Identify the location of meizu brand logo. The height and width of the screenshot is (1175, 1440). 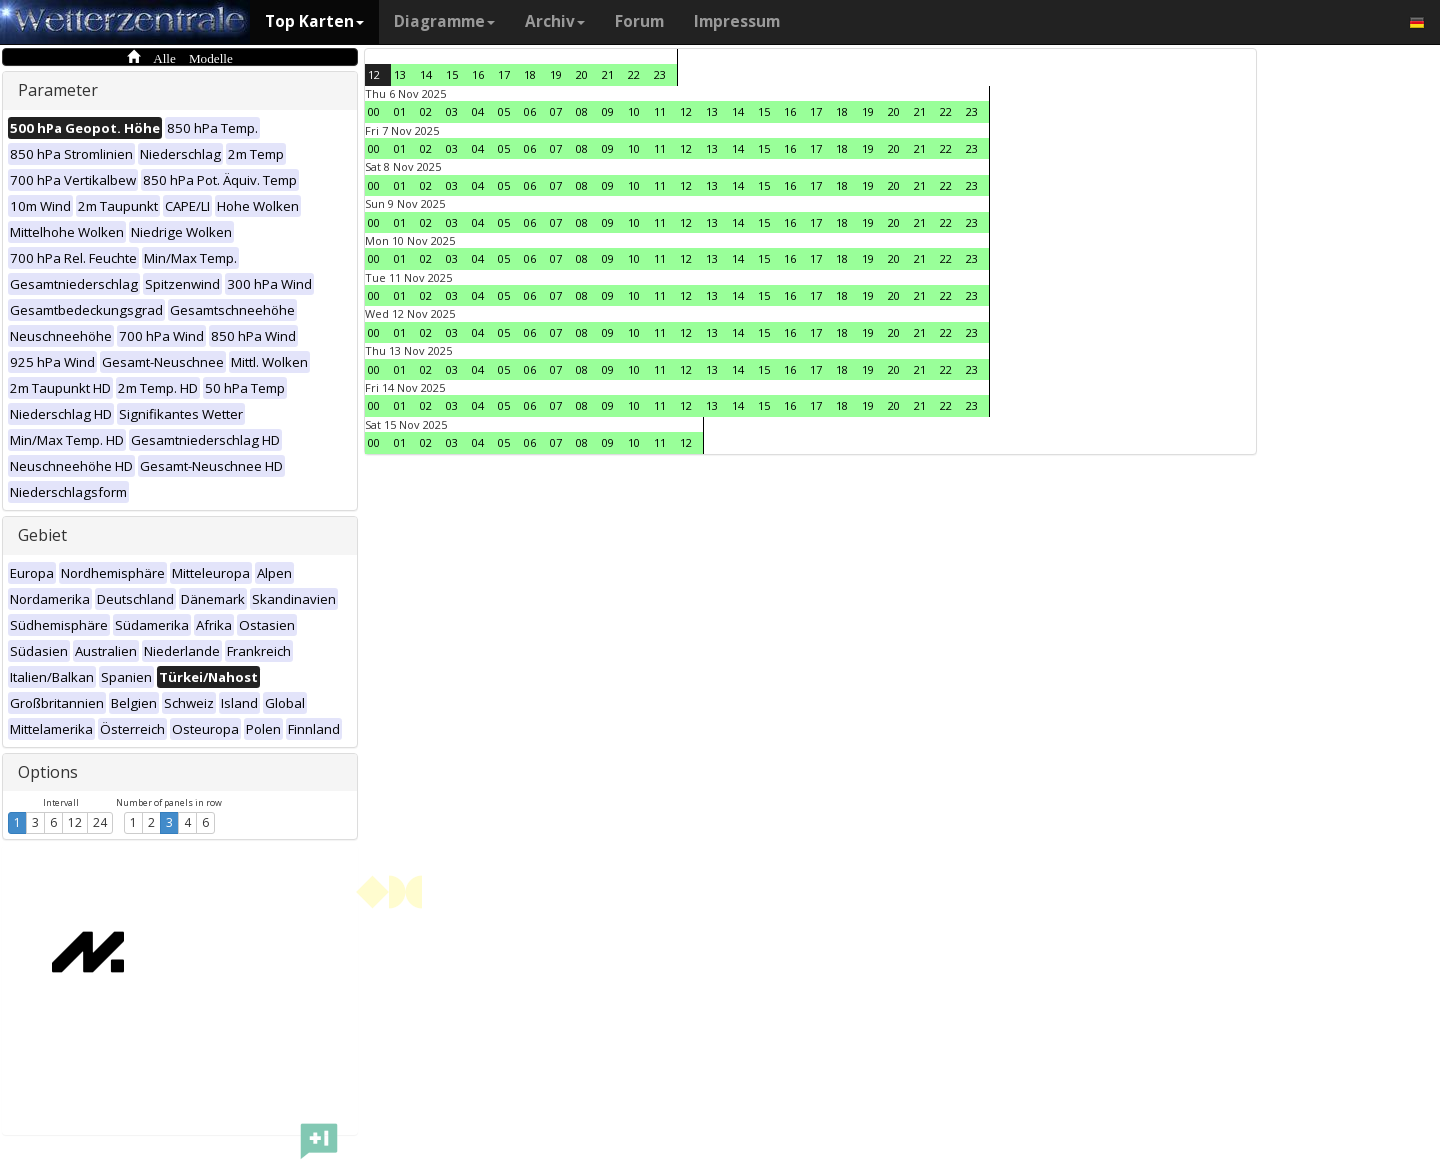
(88, 952).